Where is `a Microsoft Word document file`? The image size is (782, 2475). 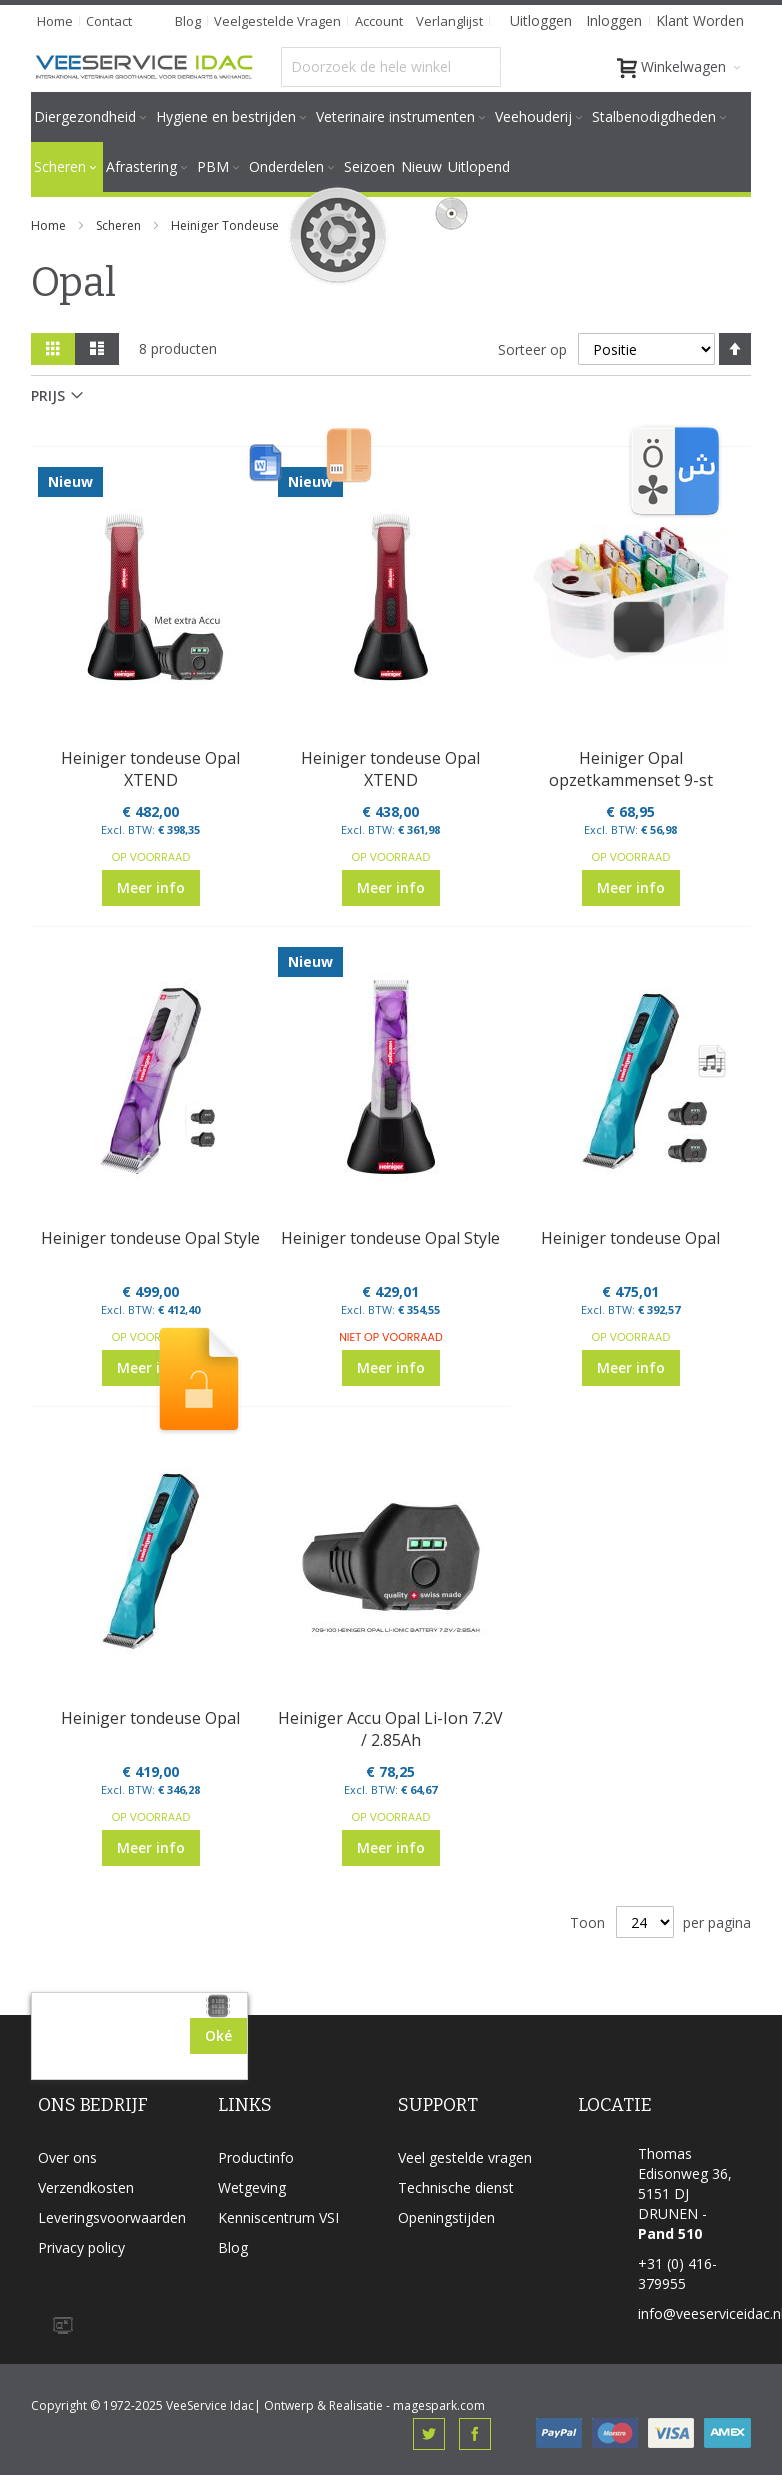 a Microsoft Word document file is located at coordinates (265, 462).